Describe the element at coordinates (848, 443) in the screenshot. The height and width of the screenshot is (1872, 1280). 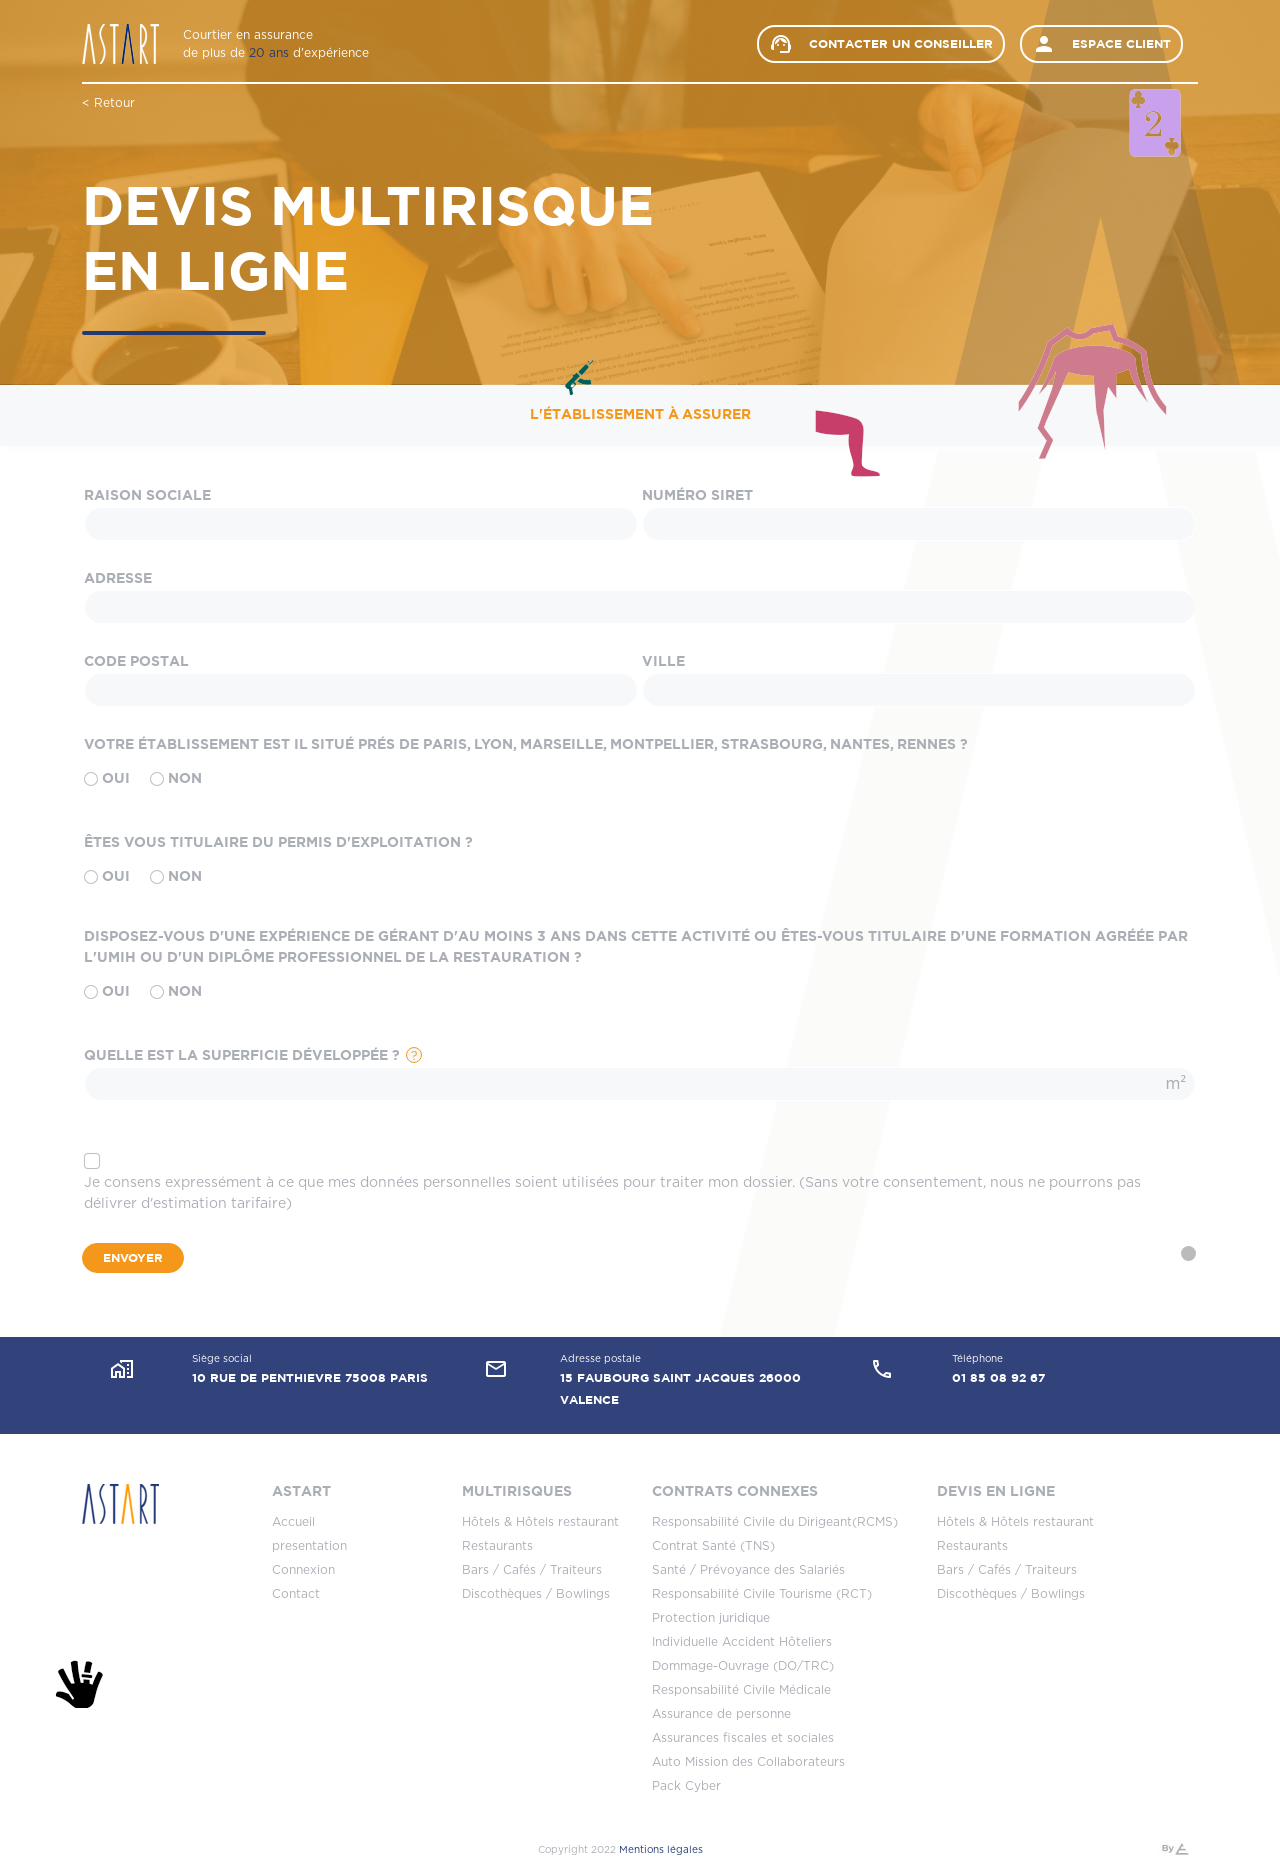
I see `select leg in body part anatomy diagram` at that location.